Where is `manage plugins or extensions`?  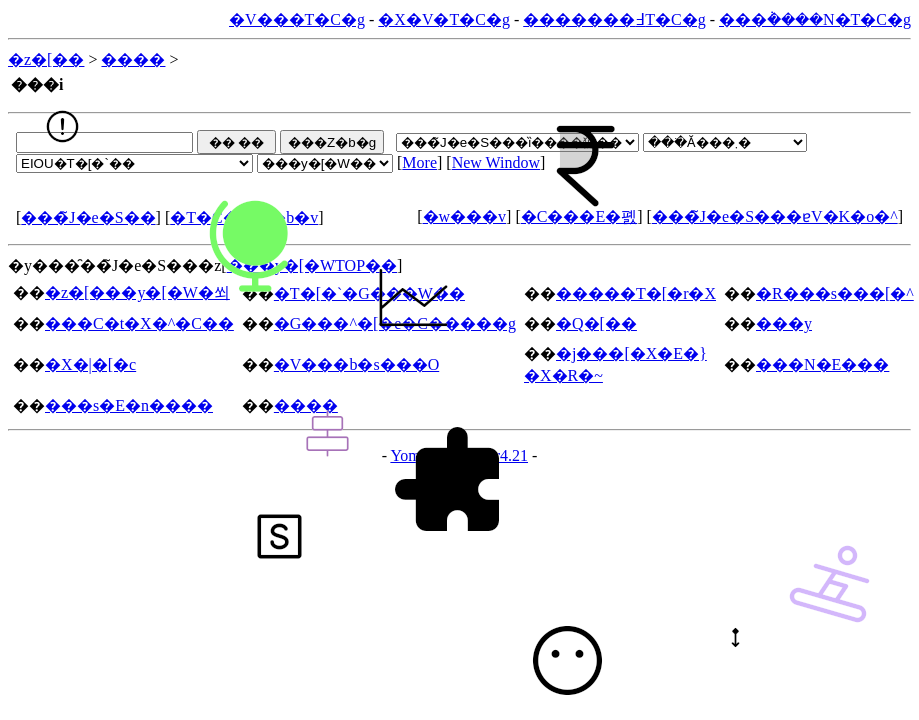 manage plugins or extensions is located at coordinates (447, 479).